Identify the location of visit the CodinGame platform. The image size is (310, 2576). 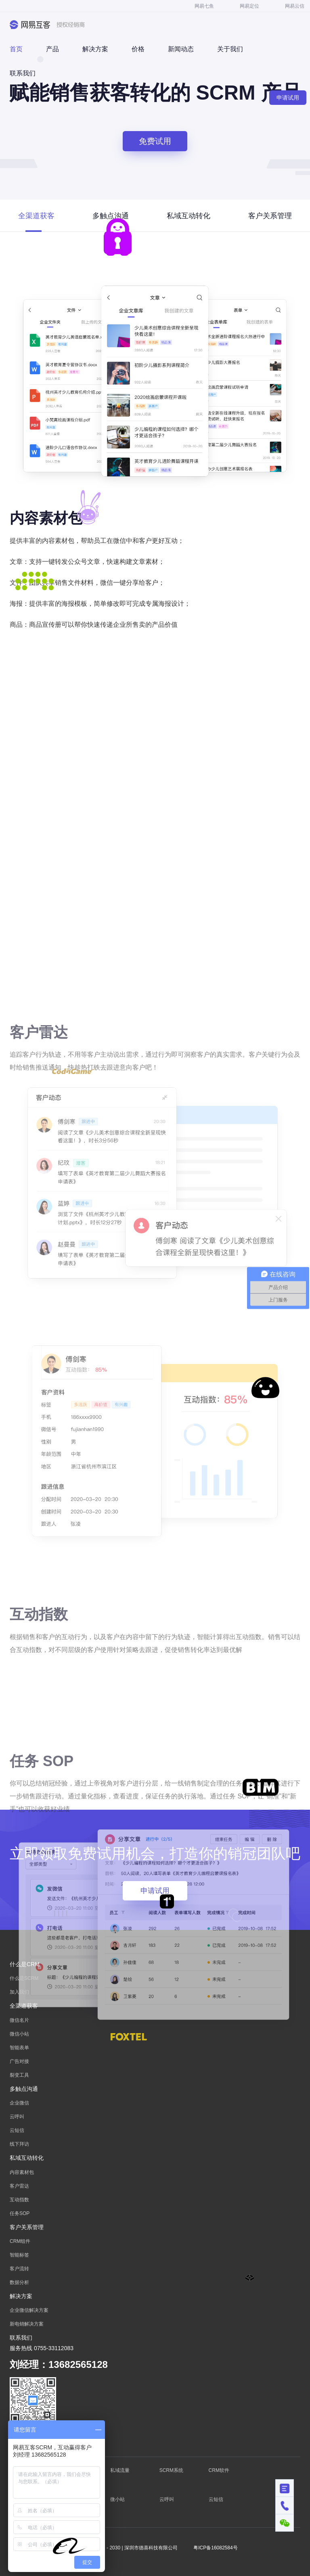
(73, 1071).